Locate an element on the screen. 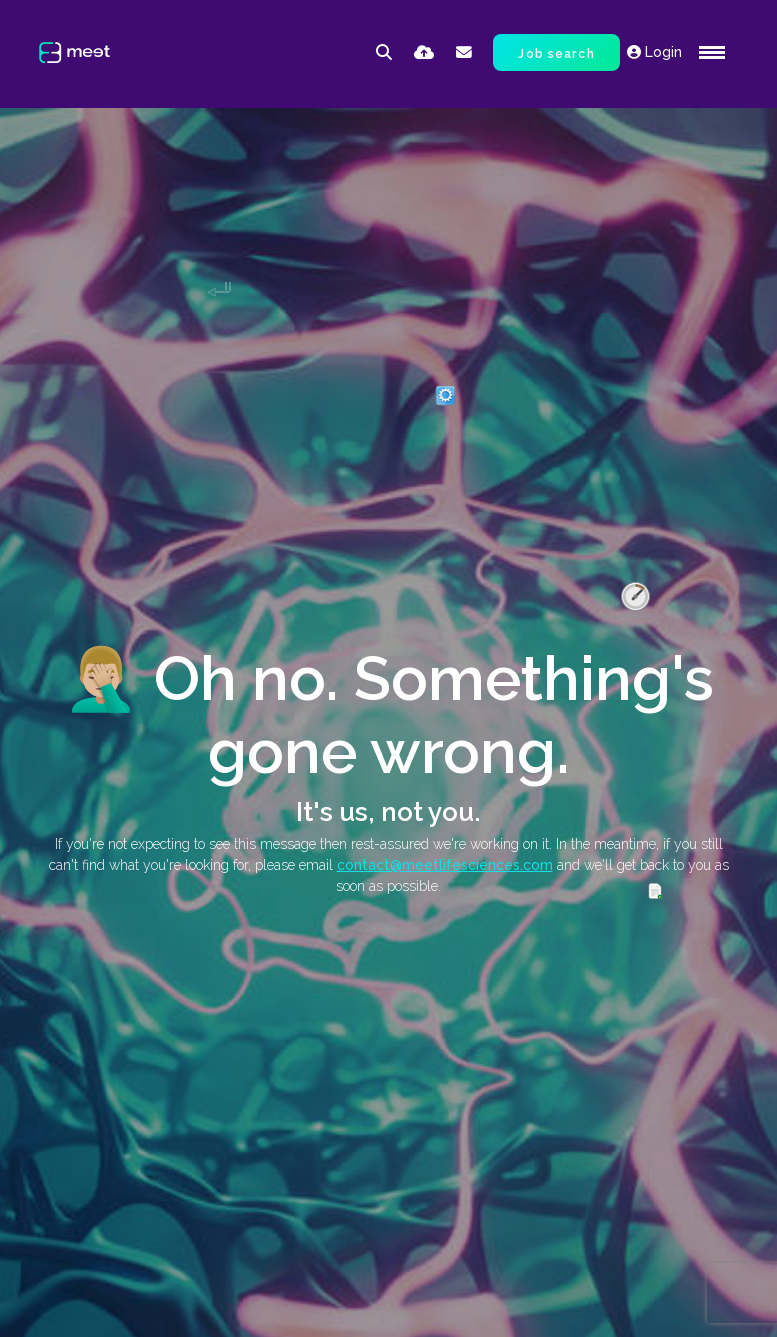 This screenshot has width=777, height=1337. reply to all recipients of an email is located at coordinates (219, 289).